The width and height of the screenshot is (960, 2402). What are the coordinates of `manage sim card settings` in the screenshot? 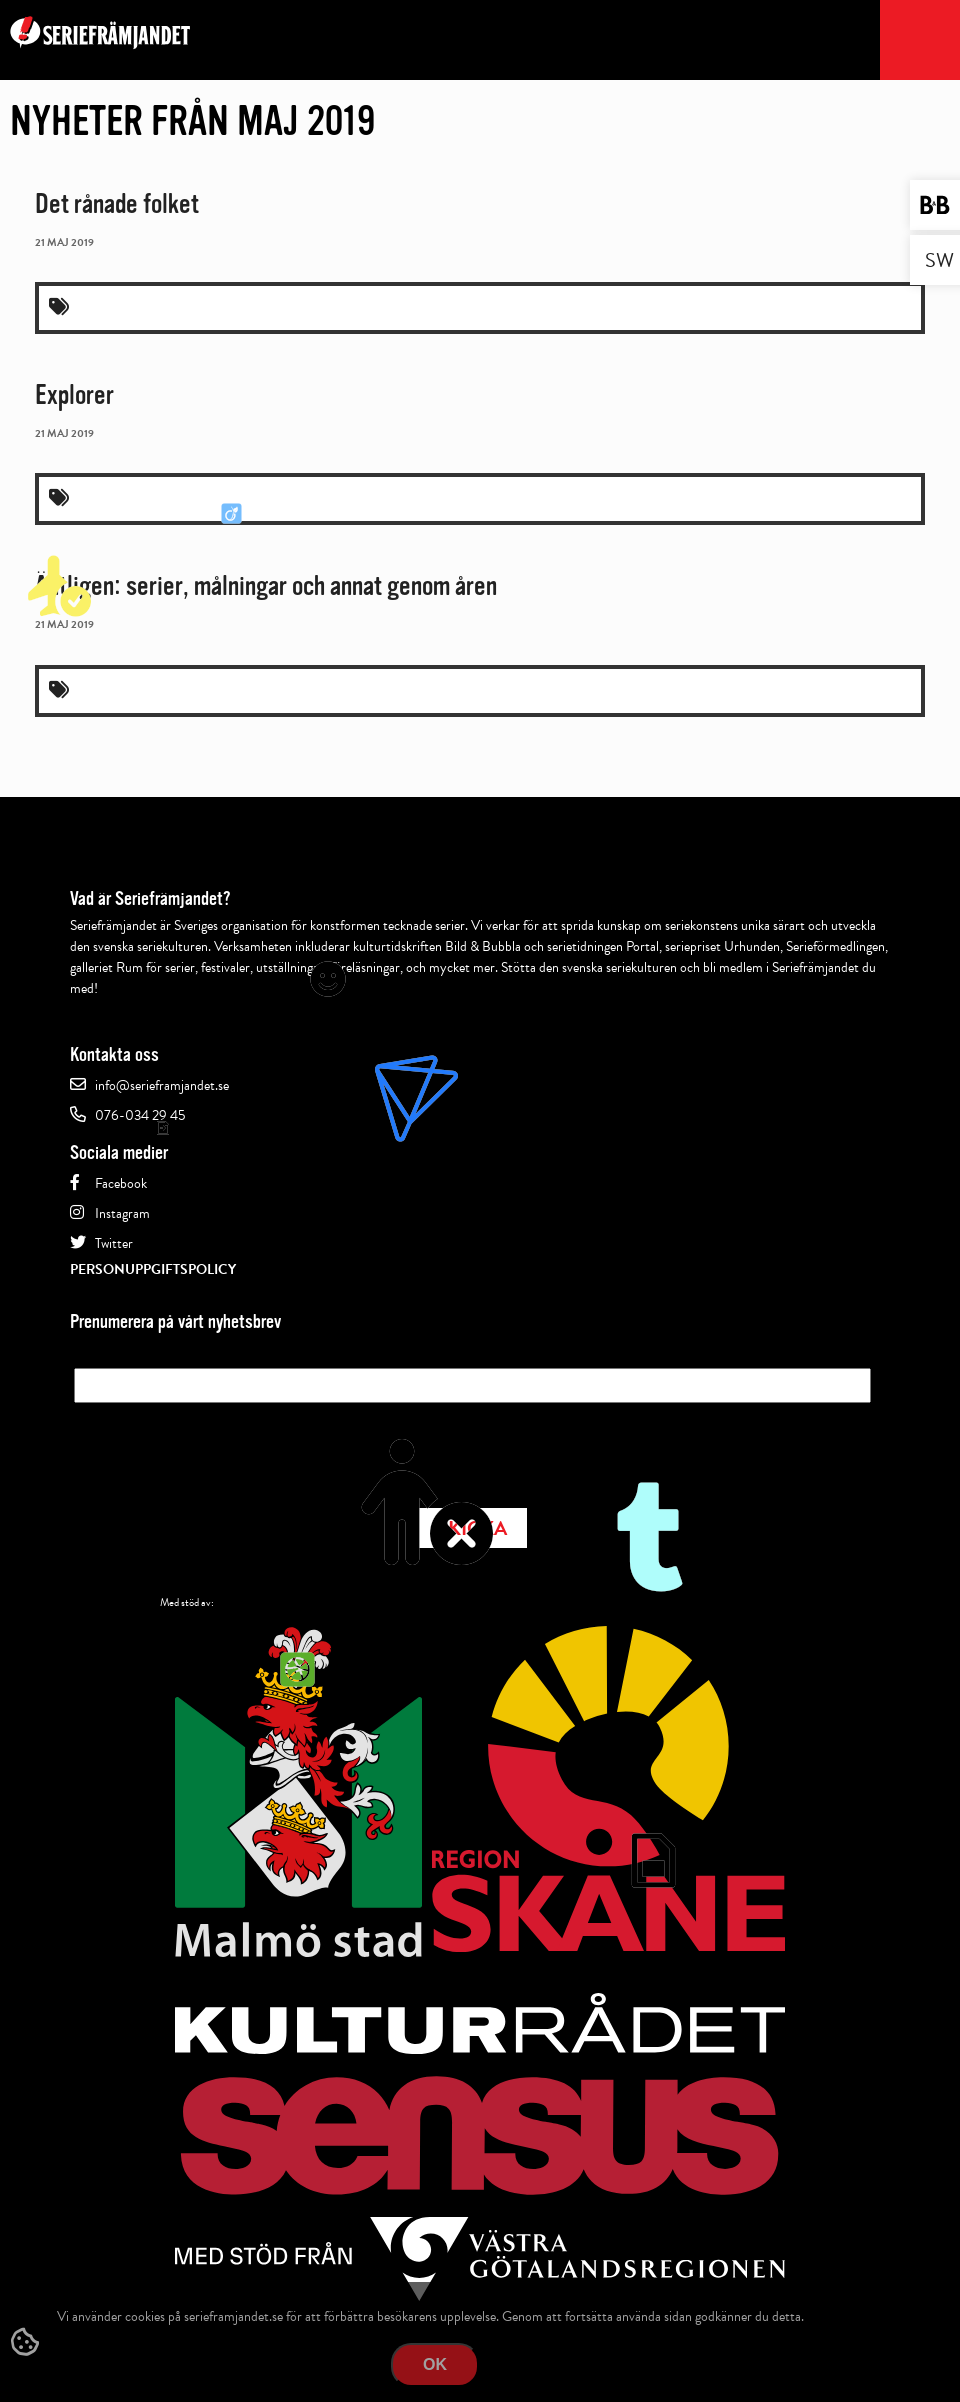 It's located at (653, 1860).